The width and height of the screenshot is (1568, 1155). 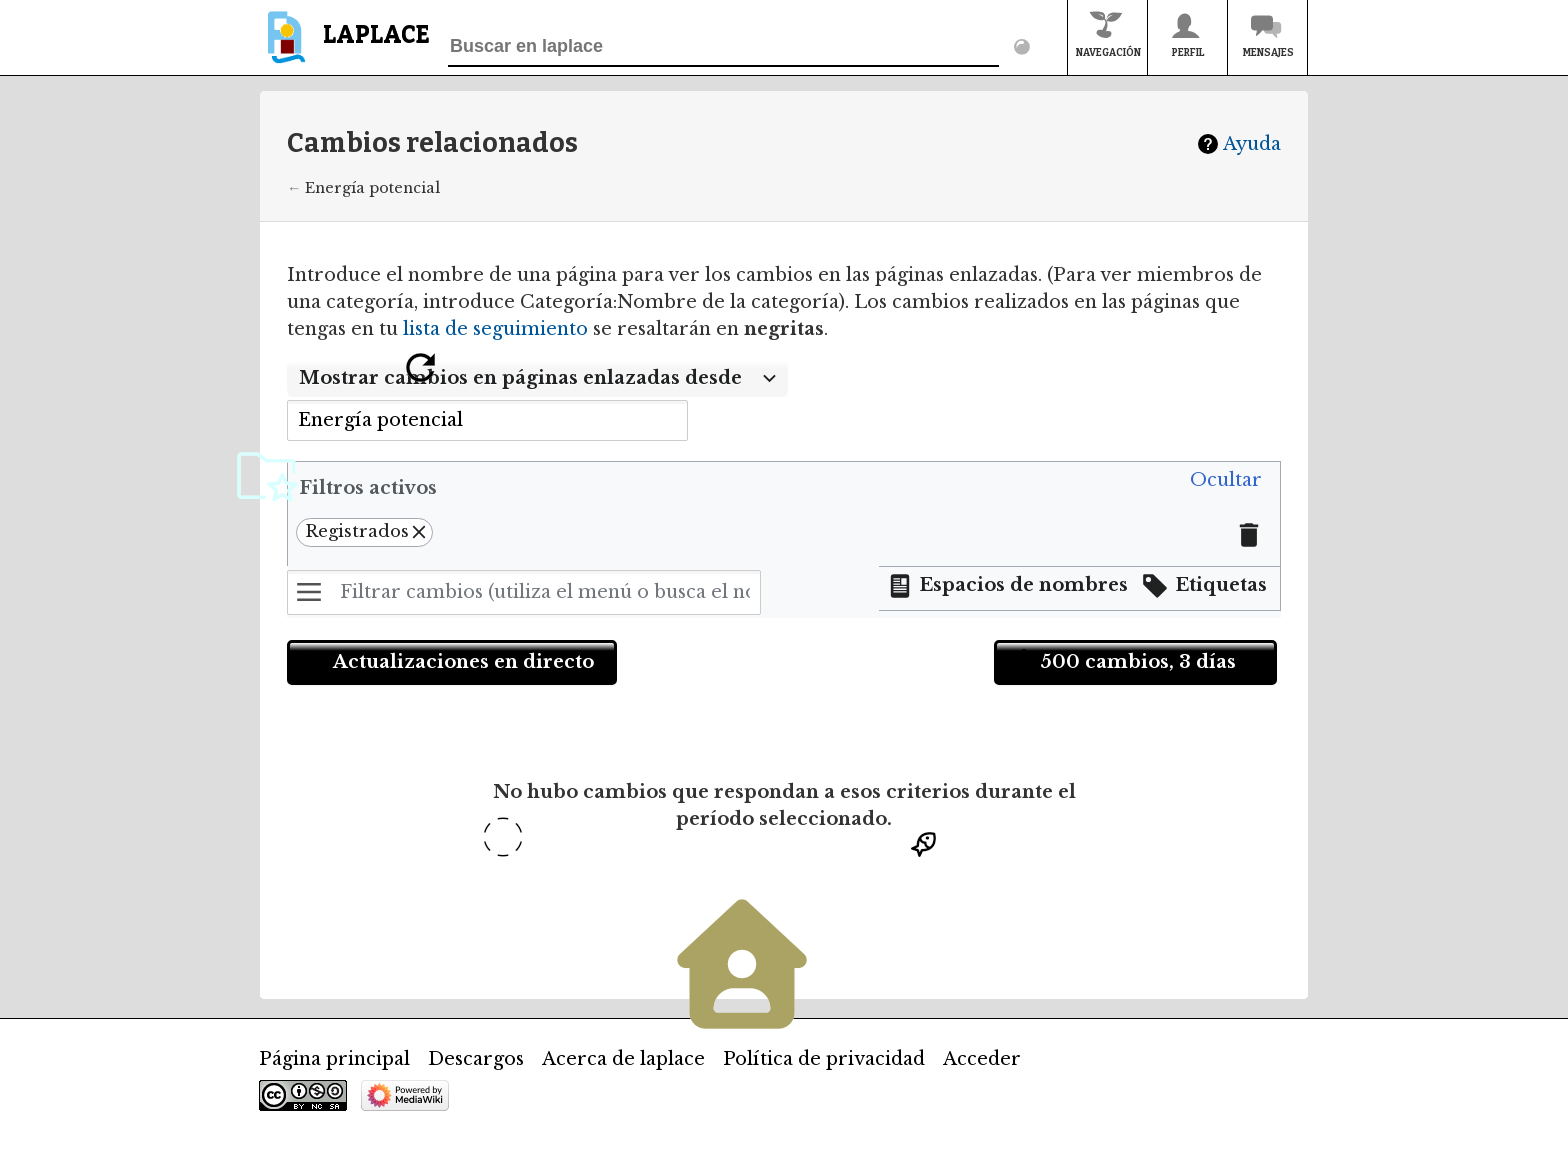 What do you see at coordinates (503, 837) in the screenshot?
I see `indicates loading or processing in progress` at bounding box center [503, 837].